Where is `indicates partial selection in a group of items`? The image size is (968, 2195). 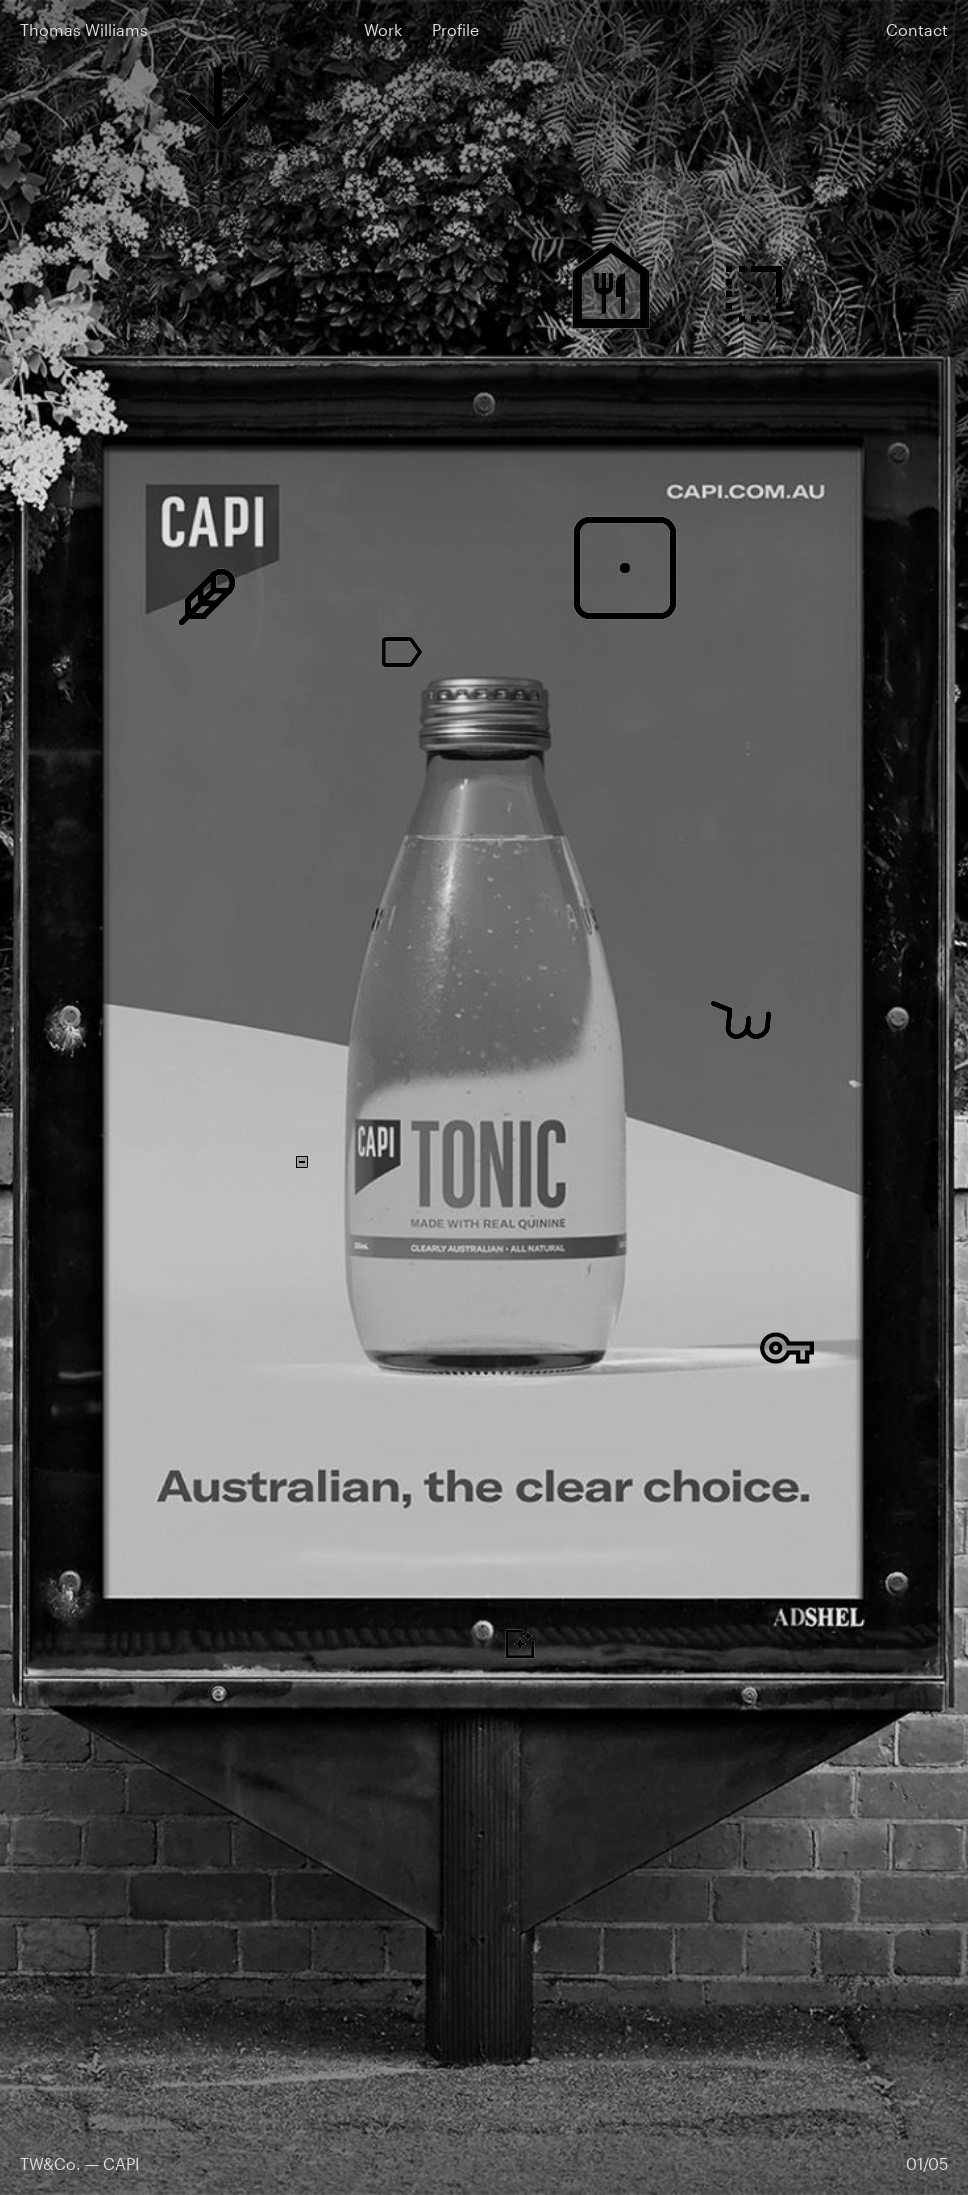
indicates partial selection in a group of items is located at coordinates (302, 1162).